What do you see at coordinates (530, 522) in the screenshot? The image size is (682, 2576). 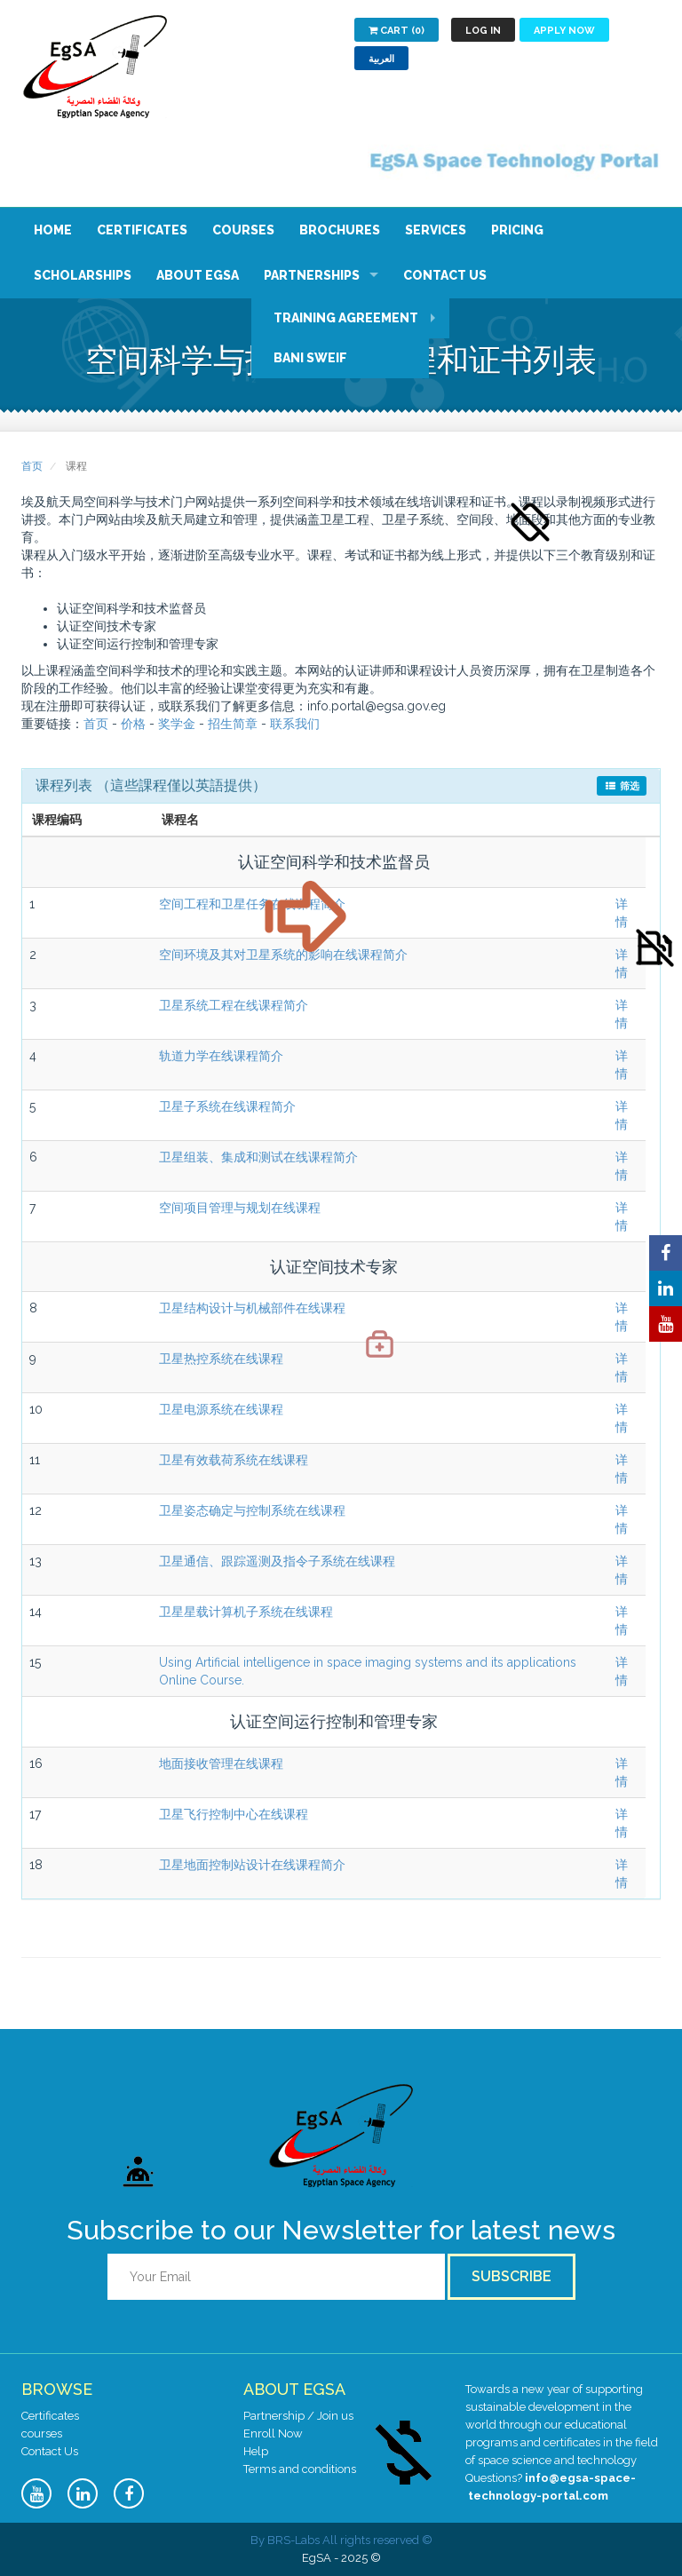 I see `disabled or inactive diamond shape element` at bounding box center [530, 522].